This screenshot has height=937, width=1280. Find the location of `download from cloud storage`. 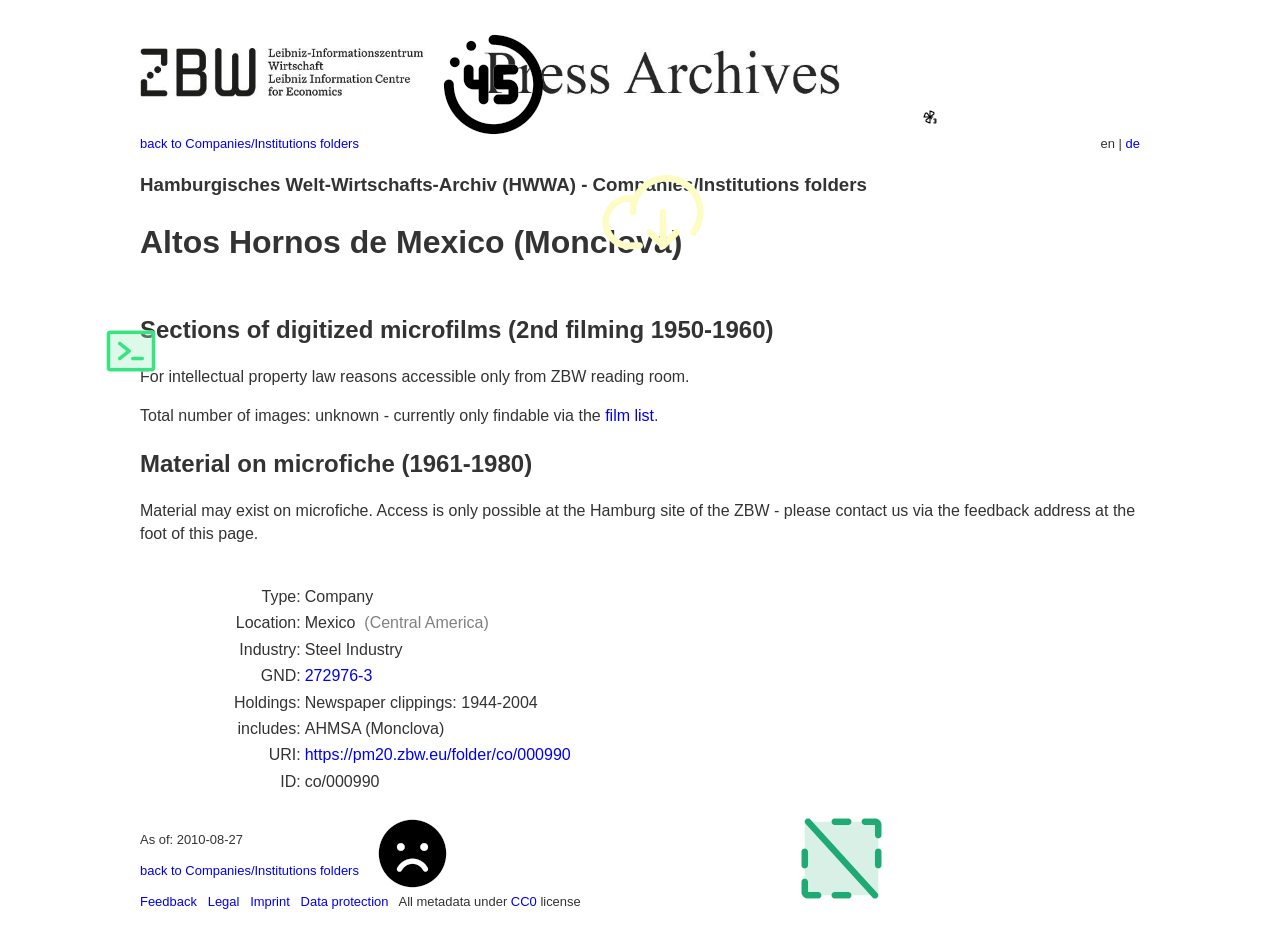

download from cloud storage is located at coordinates (653, 212).